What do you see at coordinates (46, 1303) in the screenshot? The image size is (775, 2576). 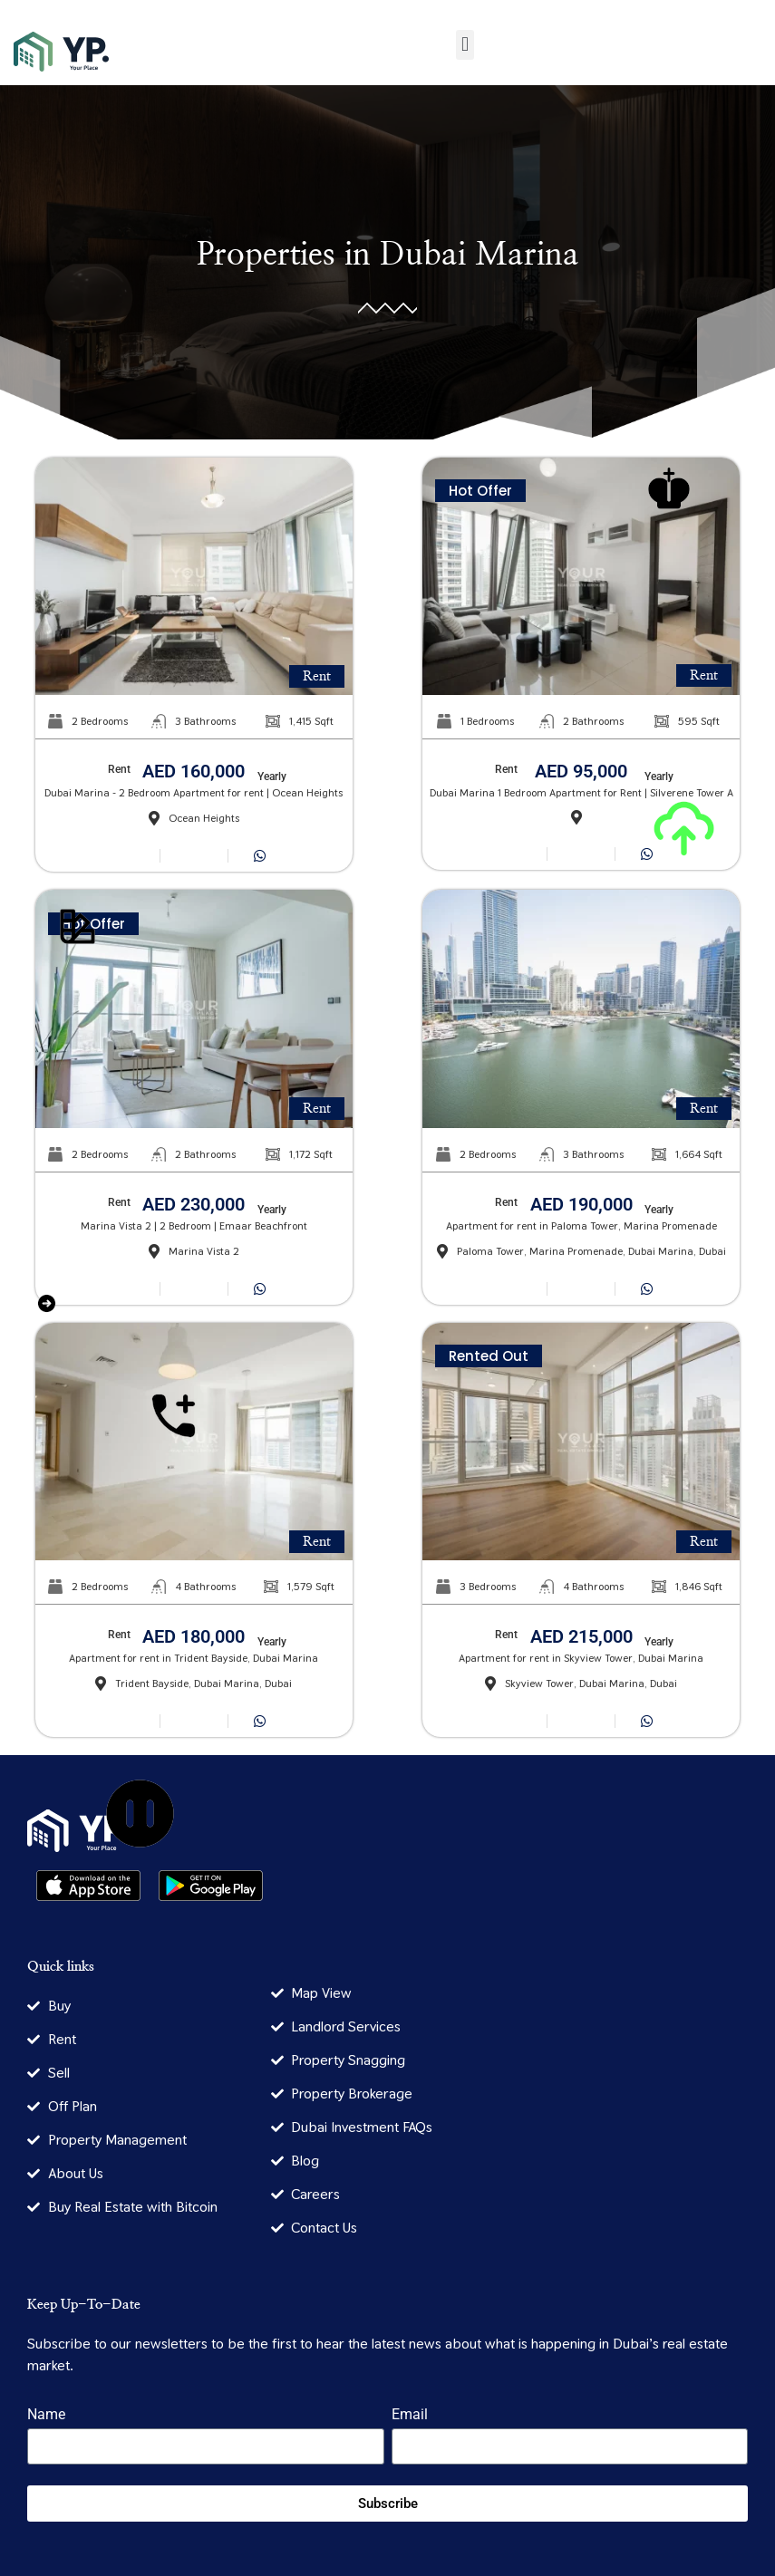 I see `proceed to the next step` at bounding box center [46, 1303].